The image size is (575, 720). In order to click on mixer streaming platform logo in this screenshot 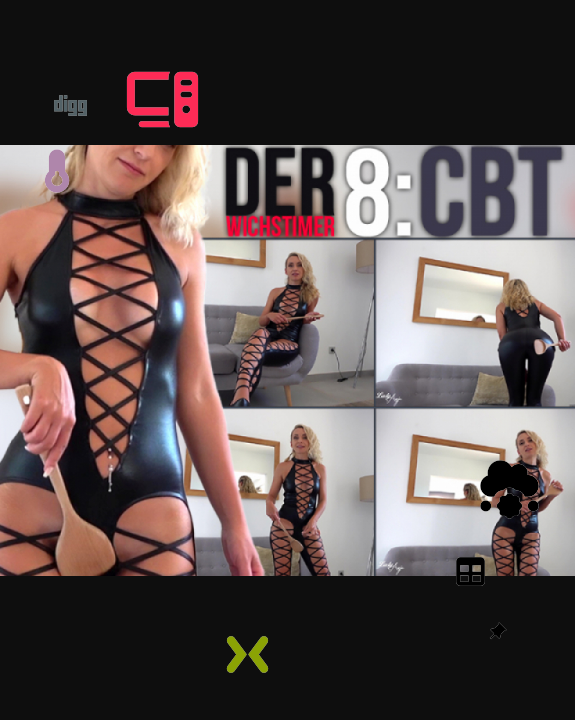, I will do `click(247, 654)`.